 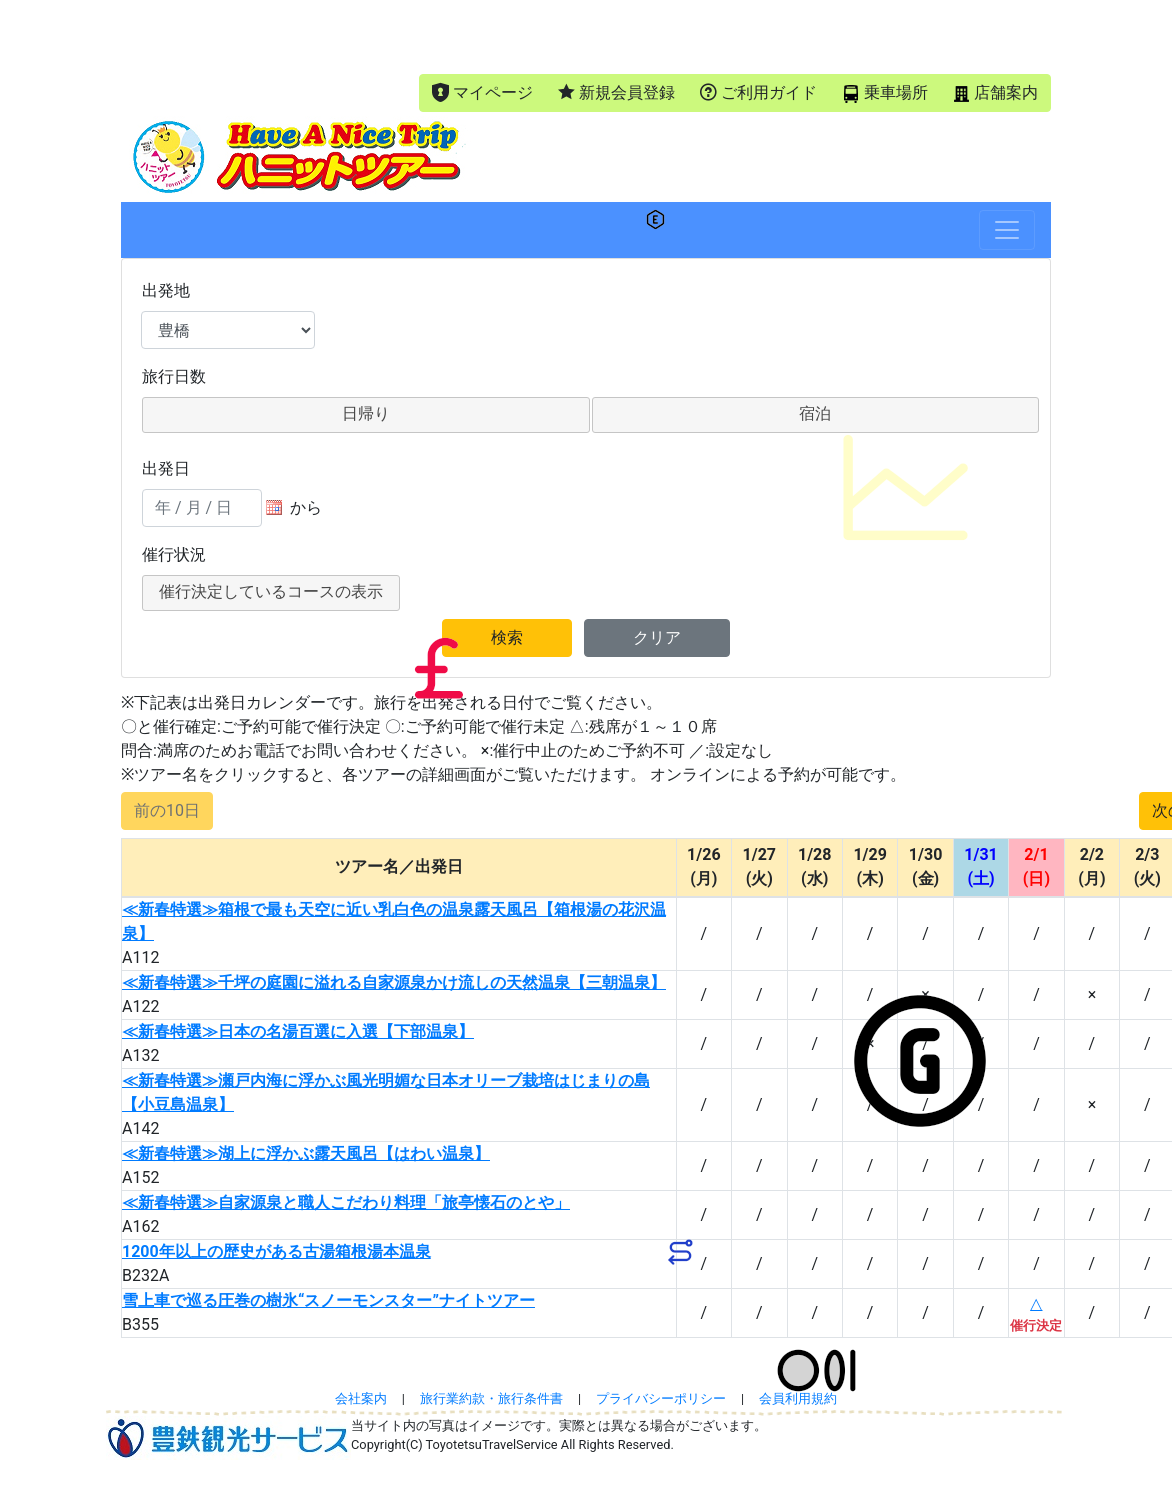 What do you see at coordinates (655, 219) in the screenshot?
I see `app icon or logo featuring the letter E` at bounding box center [655, 219].